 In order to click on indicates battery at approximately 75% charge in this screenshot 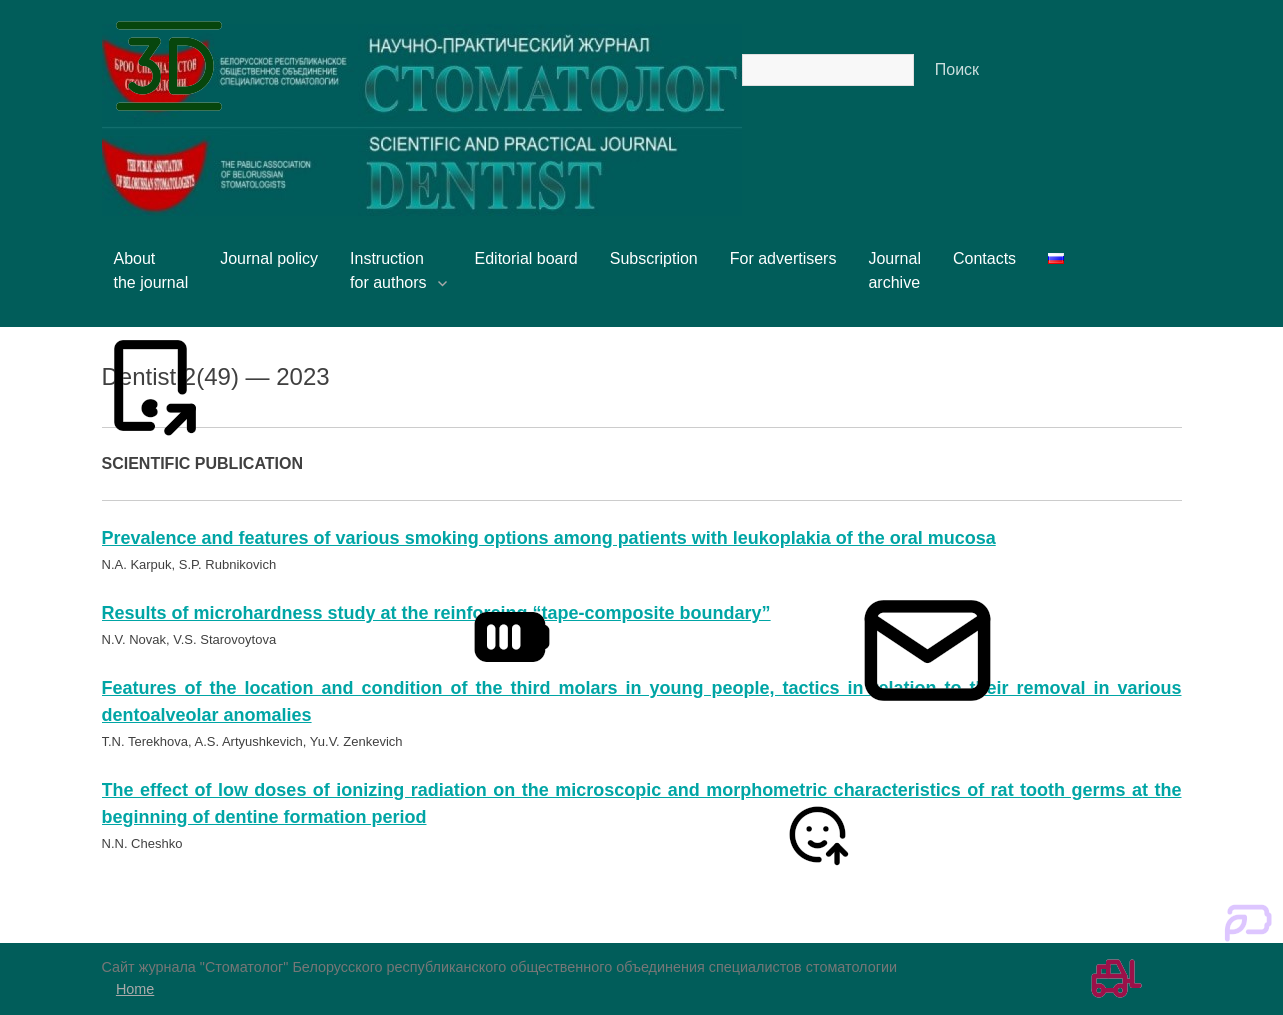, I will do `click(512, 637)`.